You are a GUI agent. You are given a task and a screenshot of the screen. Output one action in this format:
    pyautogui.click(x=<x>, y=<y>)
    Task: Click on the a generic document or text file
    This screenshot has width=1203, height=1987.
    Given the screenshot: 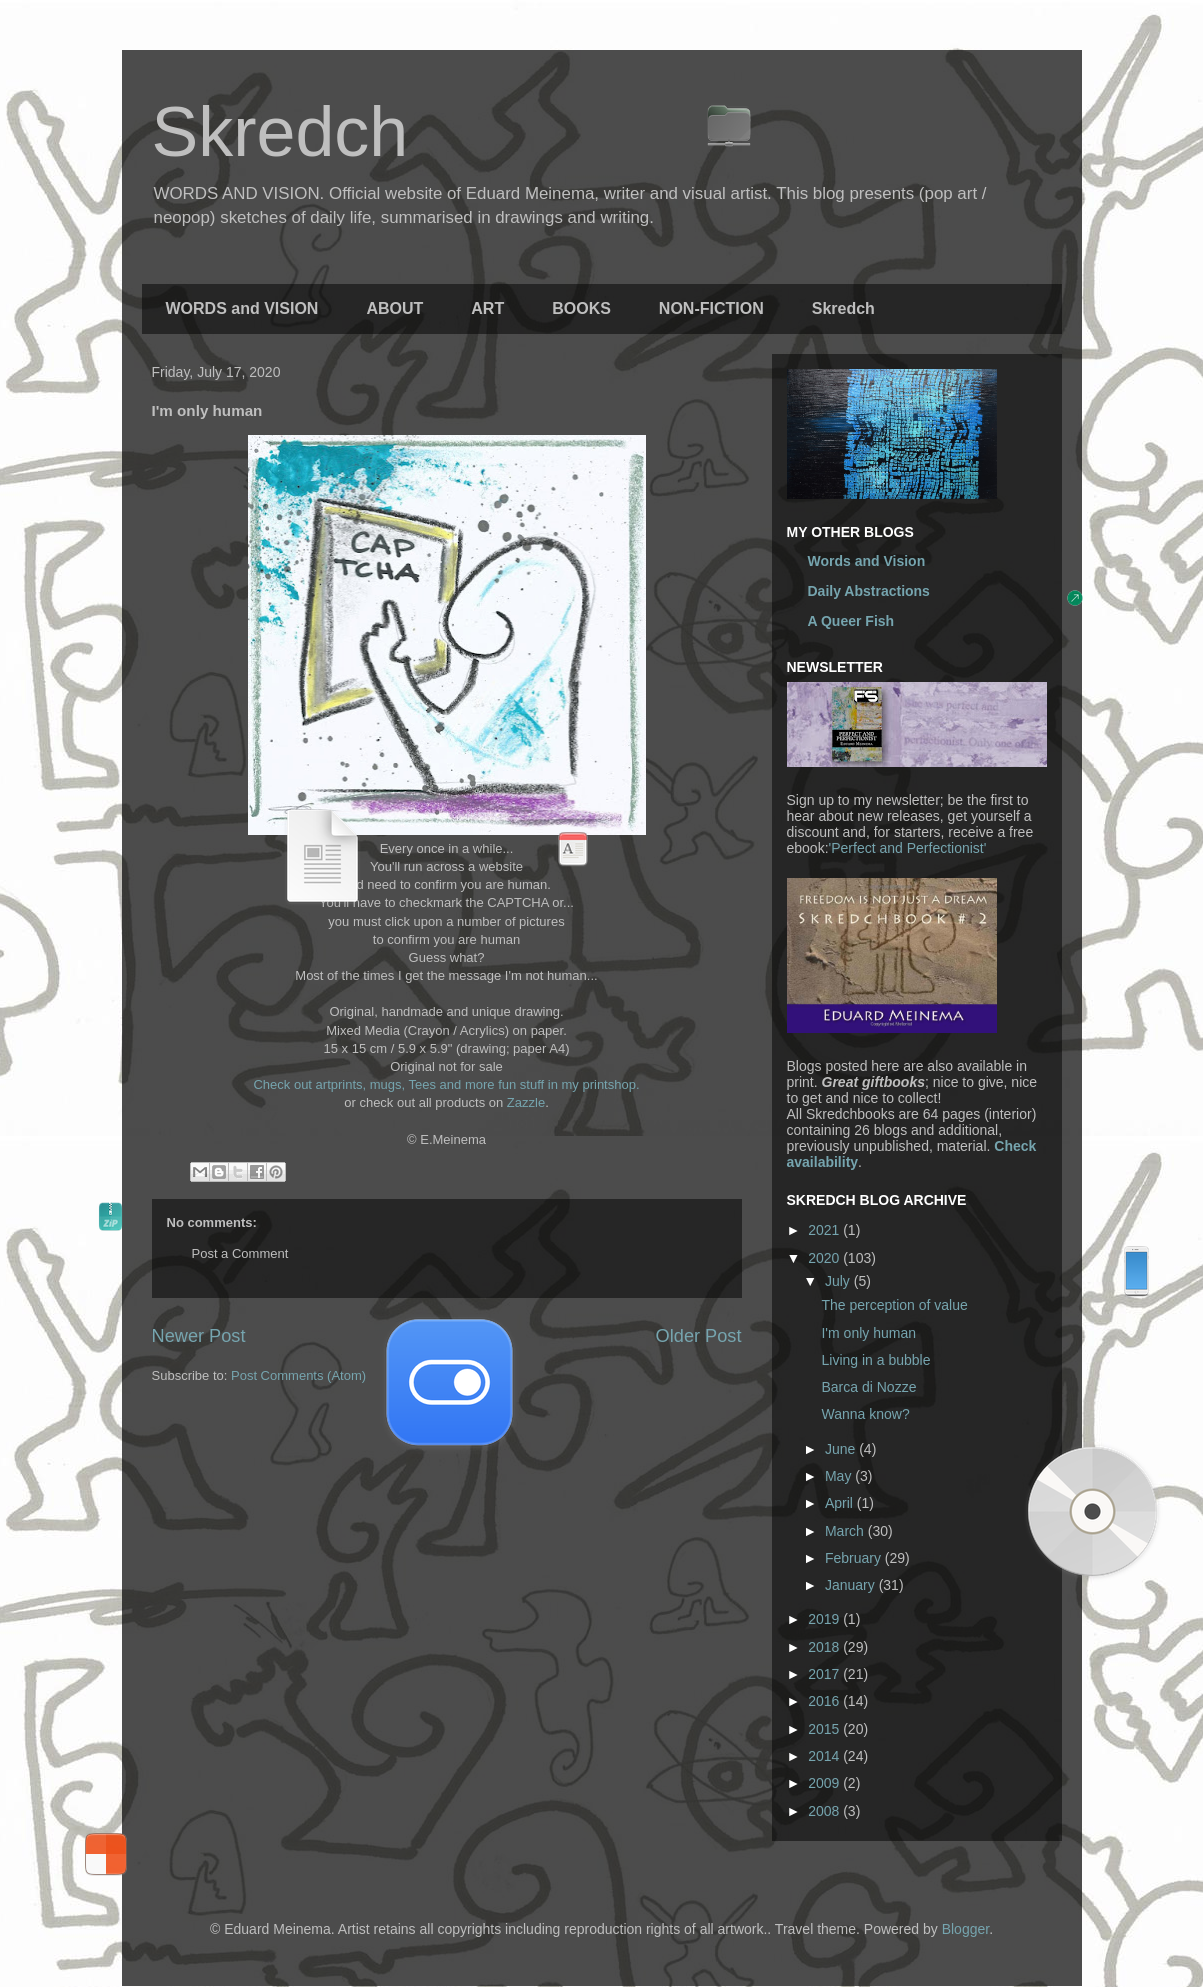 What is the action you would take?
    pyautogui.click(x=322, y=857)
    